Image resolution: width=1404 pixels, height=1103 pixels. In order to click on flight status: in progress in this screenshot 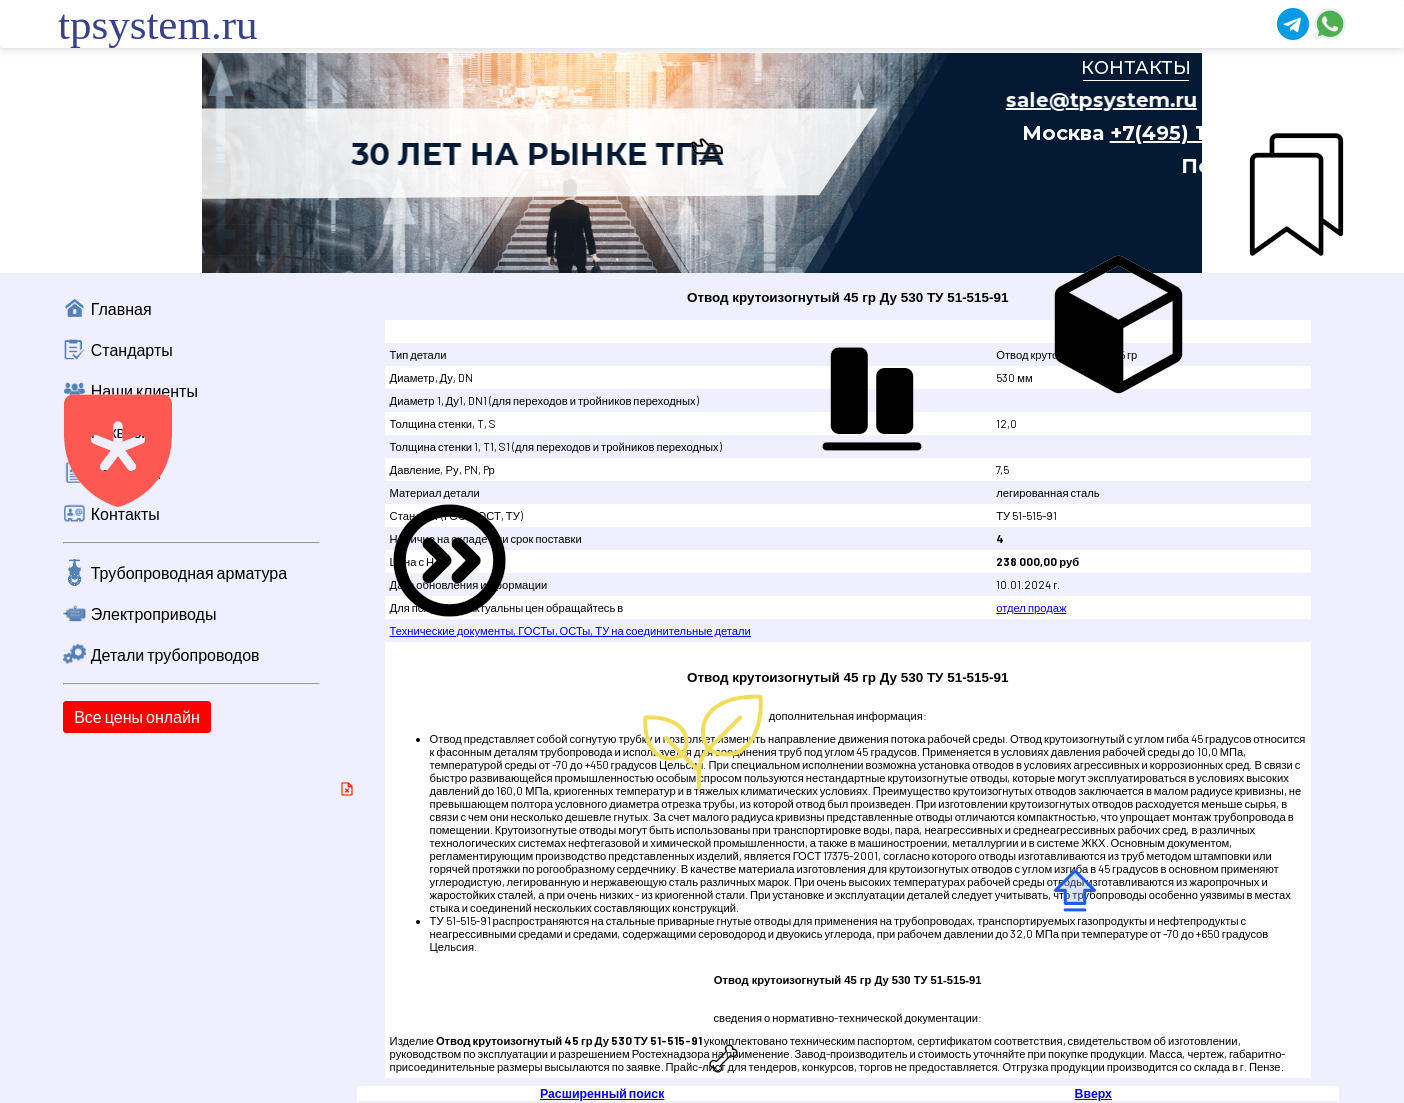, I will do `click(707, 149)`.